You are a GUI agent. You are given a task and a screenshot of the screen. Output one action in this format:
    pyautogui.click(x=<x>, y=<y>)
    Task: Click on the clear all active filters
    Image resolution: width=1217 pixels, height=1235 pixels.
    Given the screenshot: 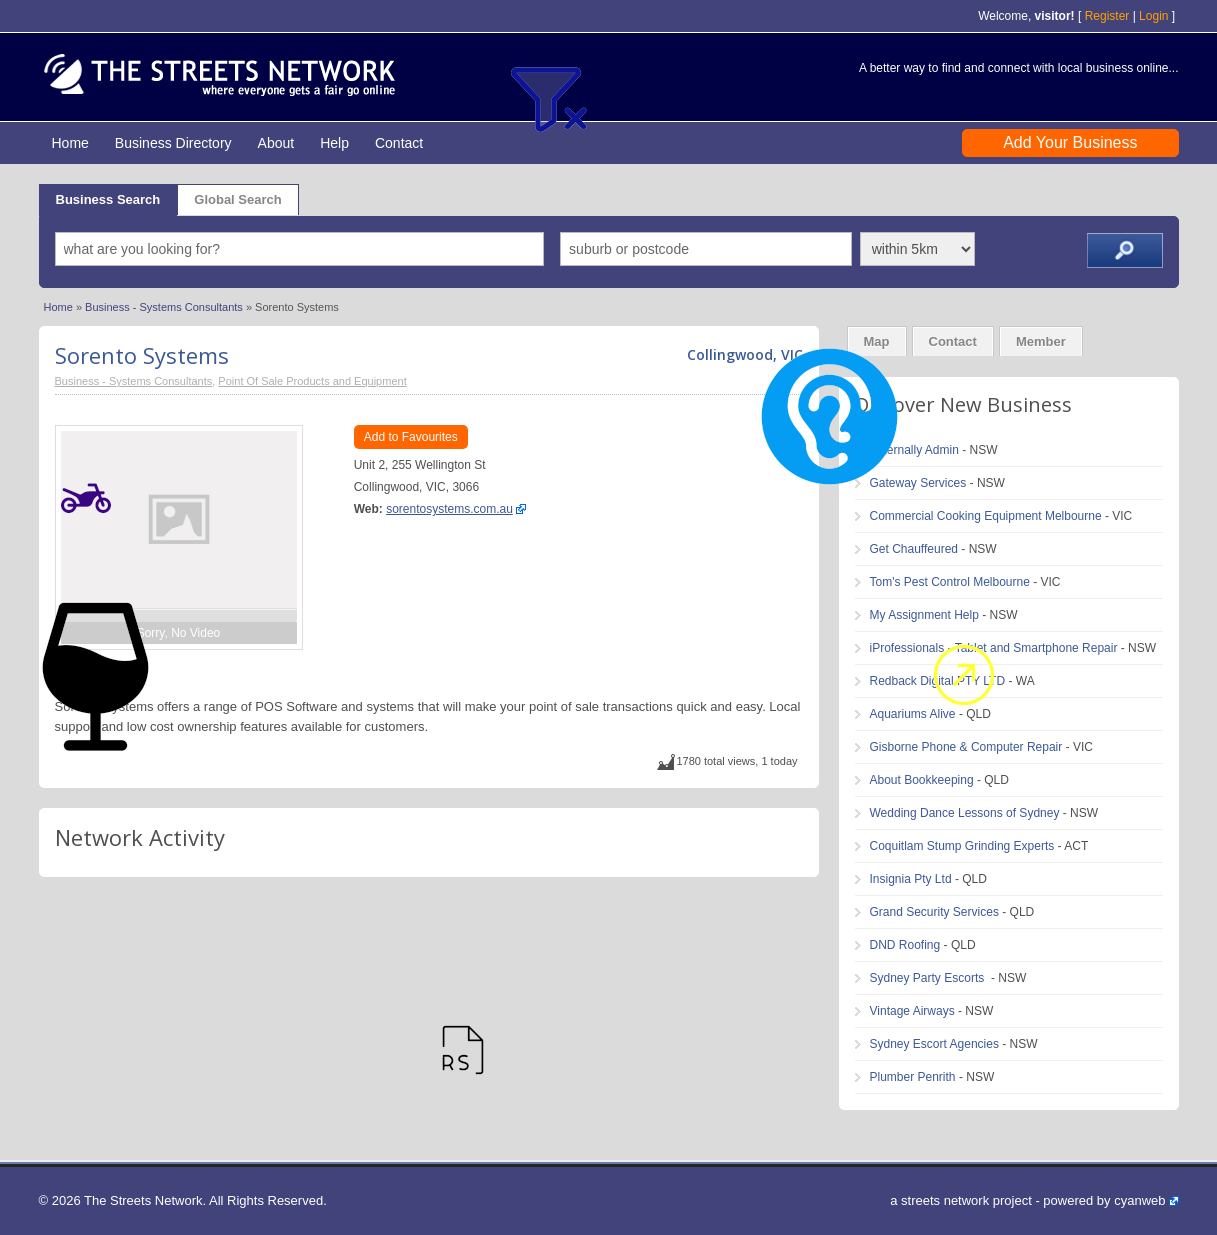 What is the action you would take?
    pyautogui.click(x=546, y=97)
    